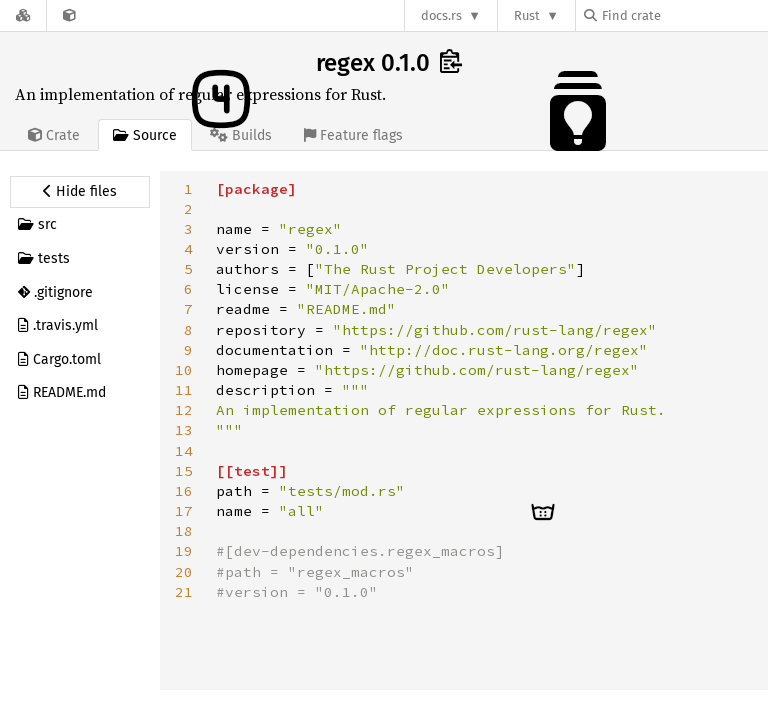 The width and height of the screenshot is (768, 720). I want to click on wash at medium-high temperature setting, so click(543, 512).